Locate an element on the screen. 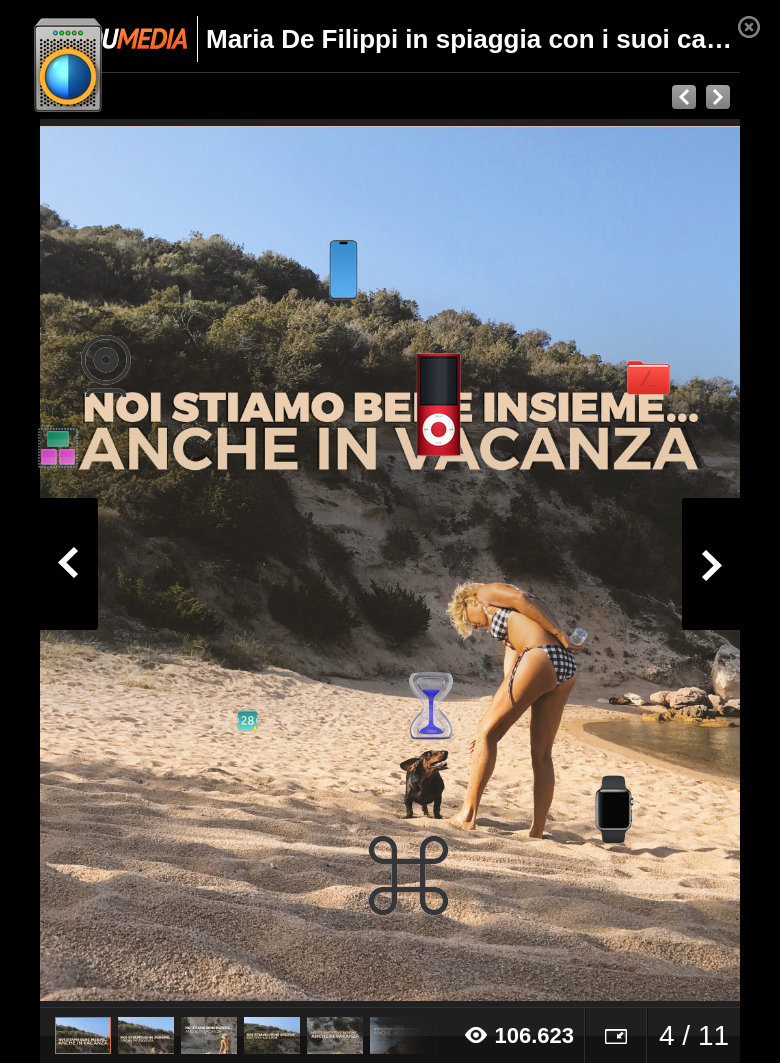 The image size is (780, 1063). access the root directory folder is located at coordinates (648, 377).